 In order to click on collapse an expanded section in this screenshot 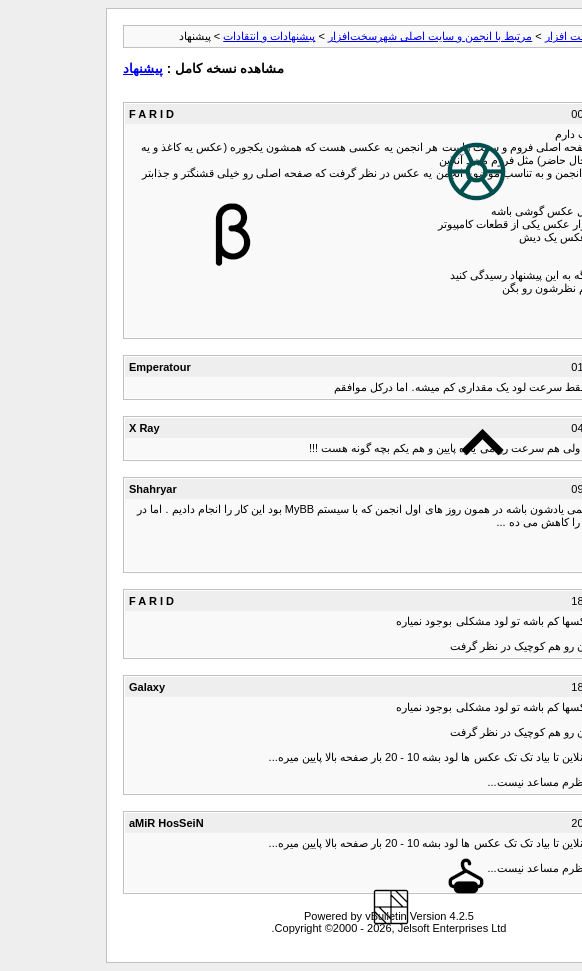, I will do `click(482, 442)`.